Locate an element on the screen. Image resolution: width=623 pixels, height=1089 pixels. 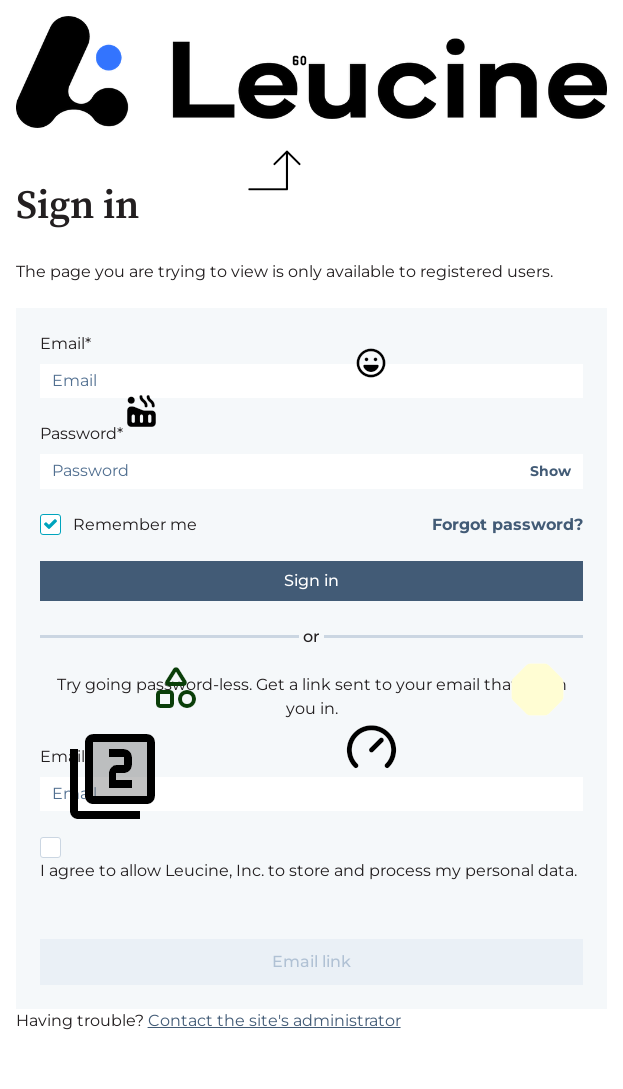
stop or halt action indicator is located at coordinates (537, 689).